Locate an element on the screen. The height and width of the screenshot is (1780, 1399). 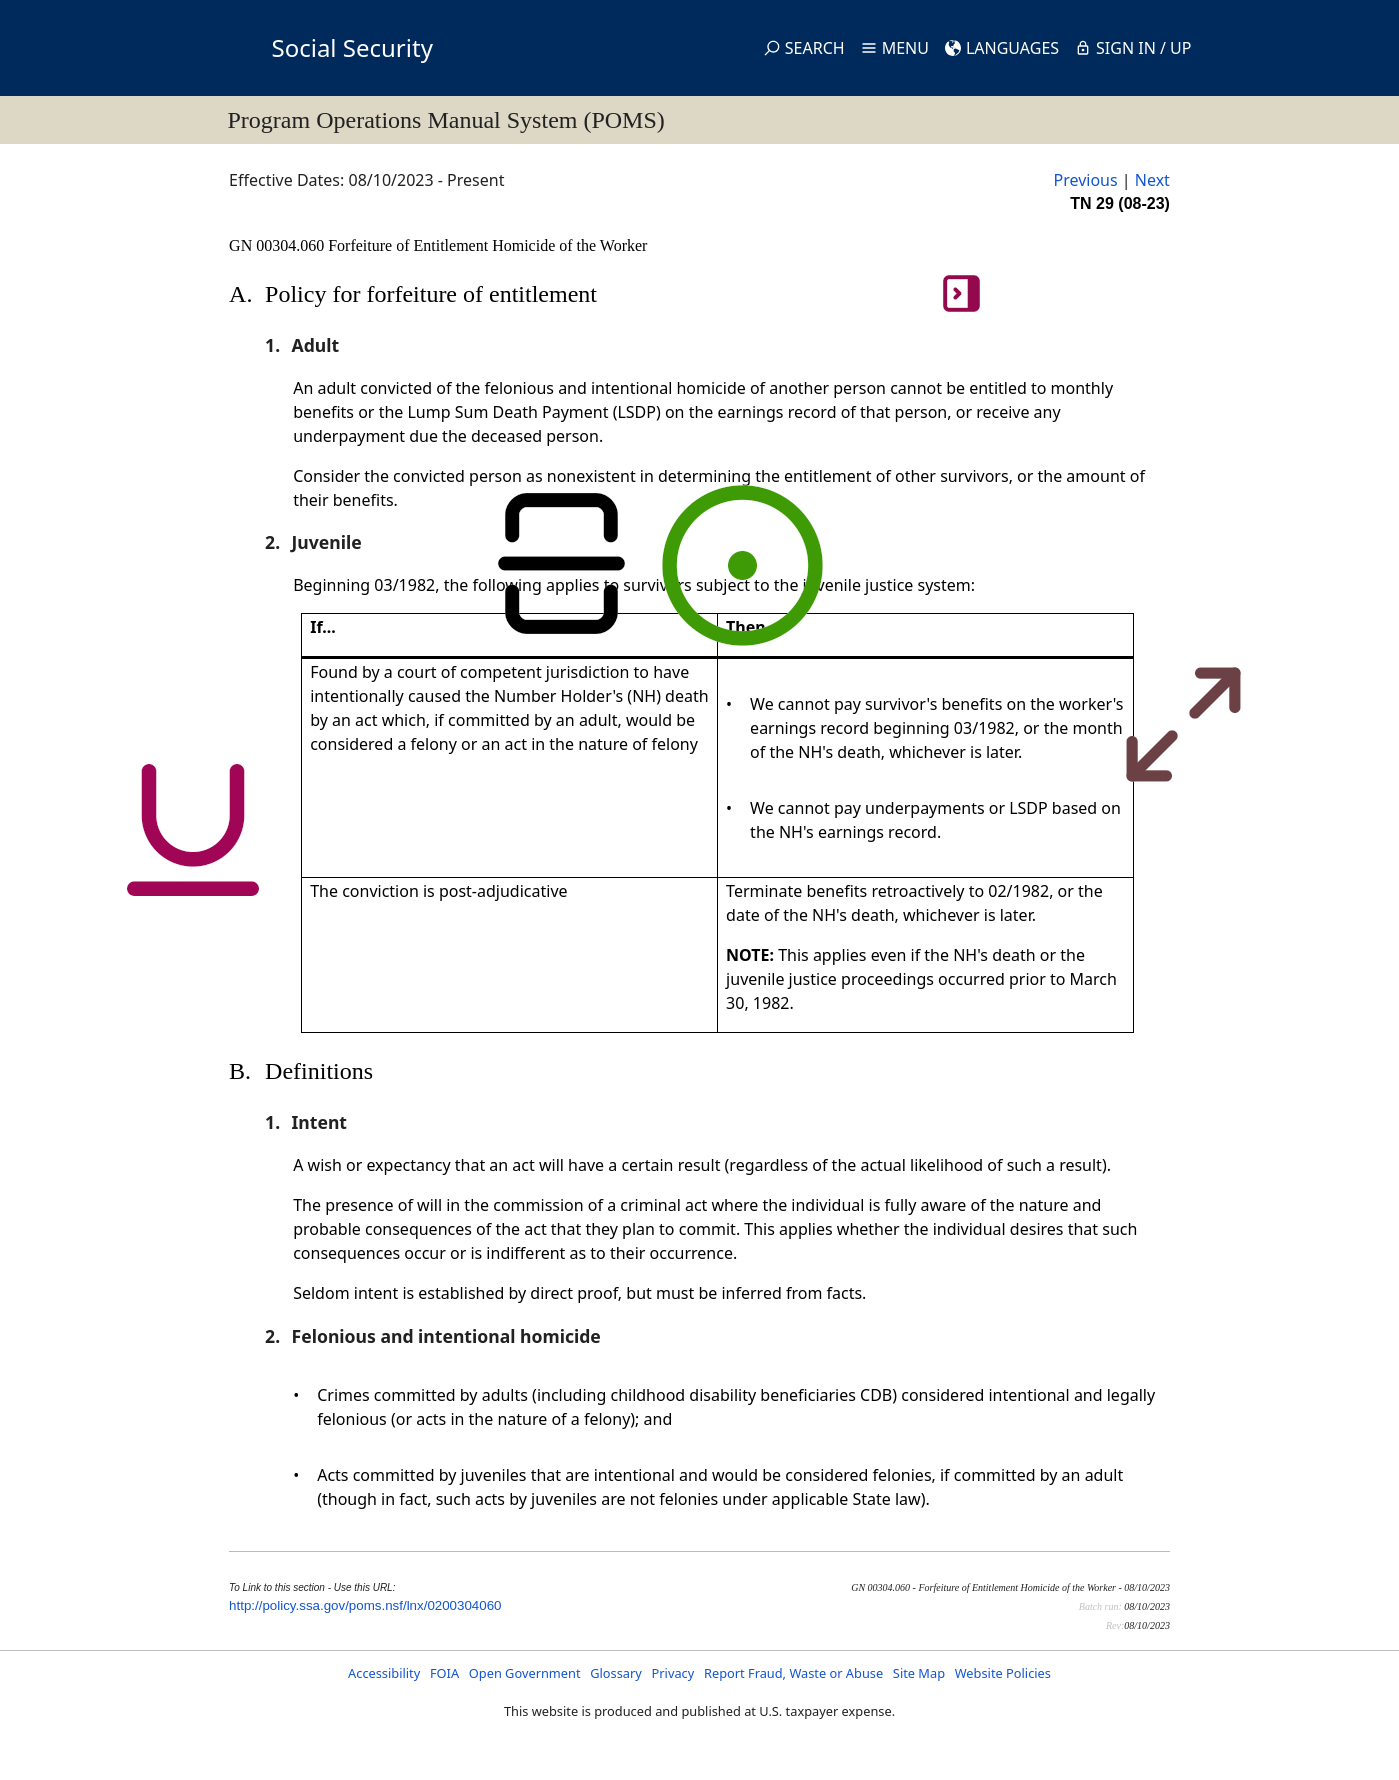
select this option from a list is located at coordinates (742, 565).